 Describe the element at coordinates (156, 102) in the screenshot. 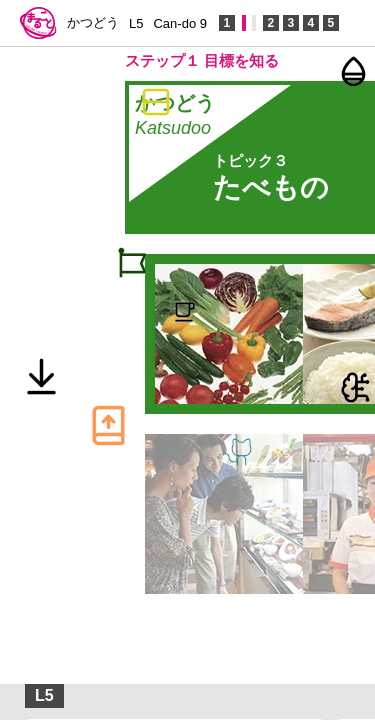

I see `switch to two-row layout view` at that location.